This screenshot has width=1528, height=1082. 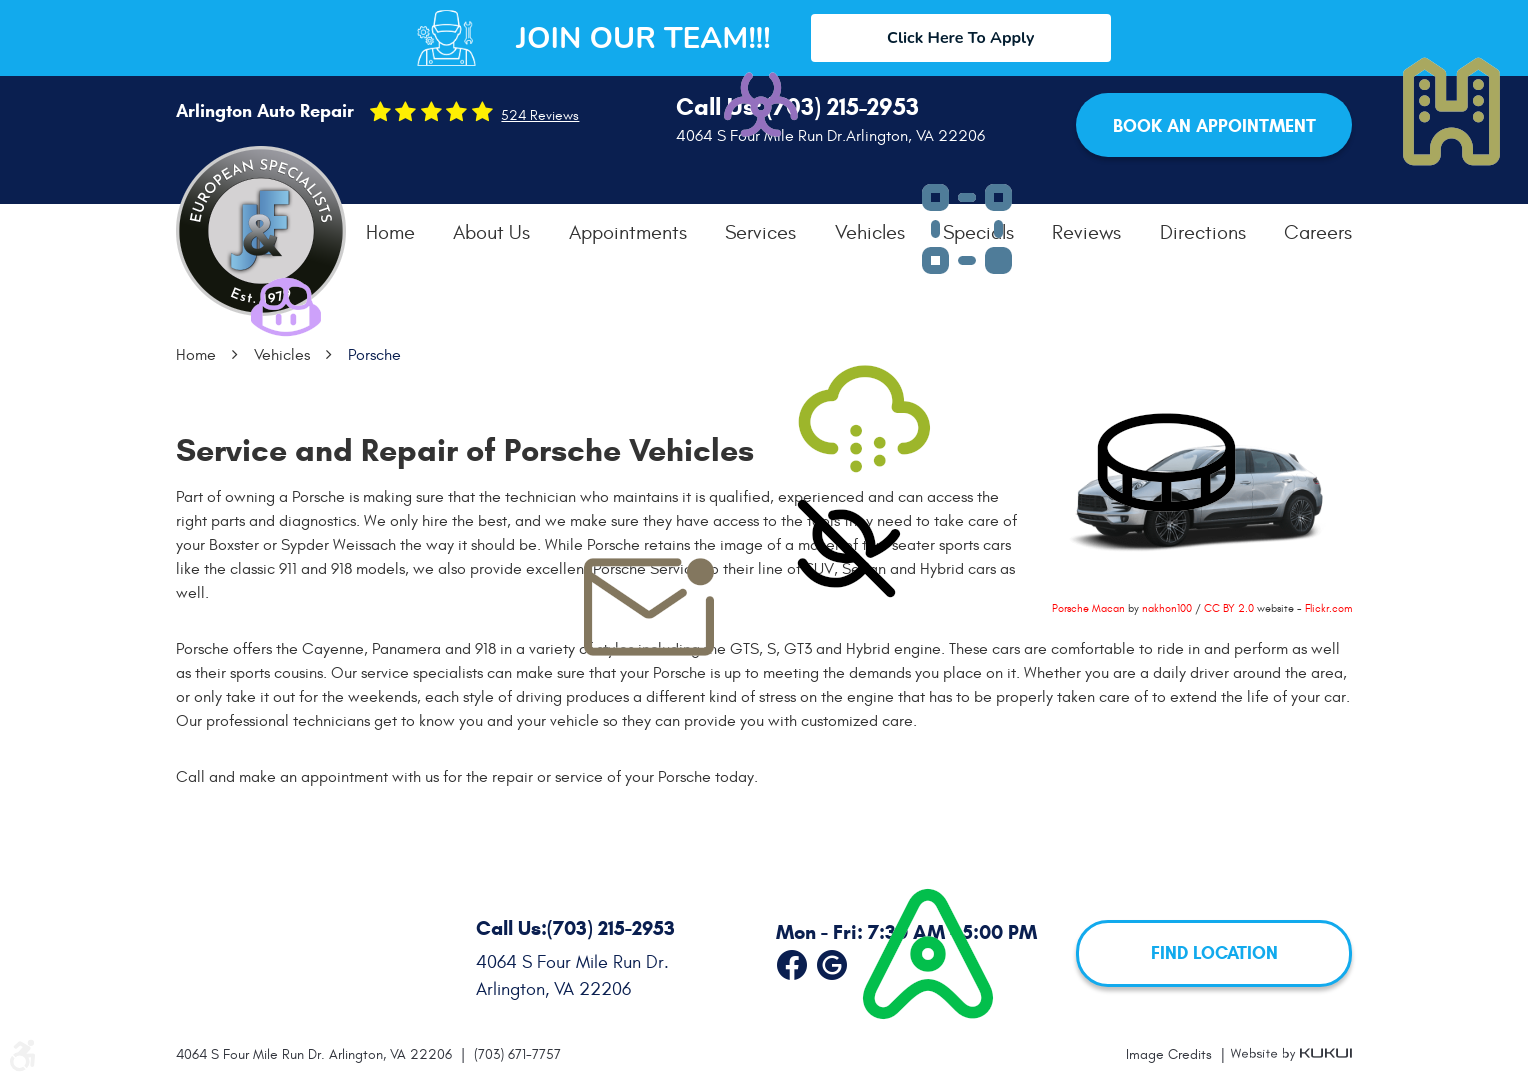 What do you see at coordinates (967, 229) in the screenshot?
I see `set transform anchor to bottom-right corner` at bounding box center [967, 229].